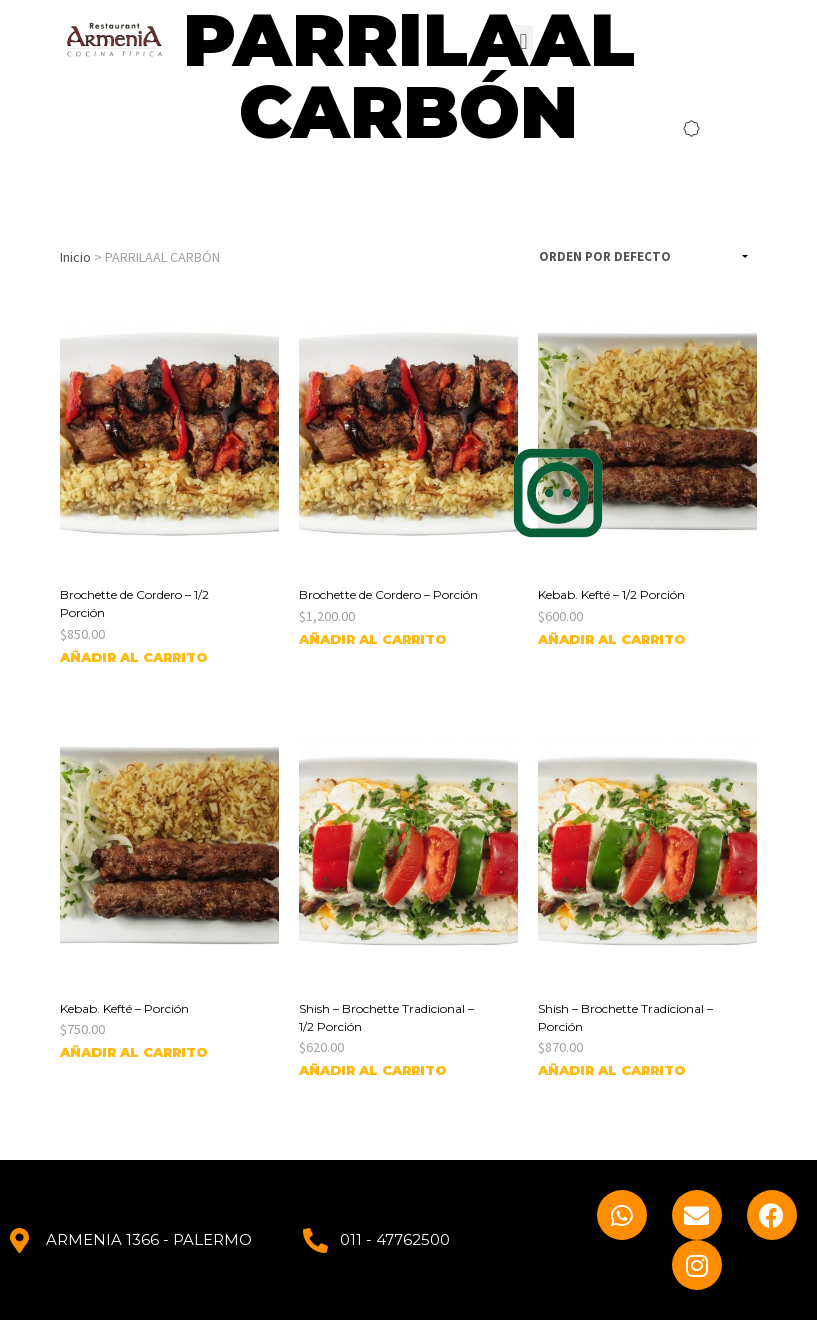  What do you see at coordinates (691, 128) in the screenshot?
I see `indicates a verified or certified status` at bounding box center [691, 128].